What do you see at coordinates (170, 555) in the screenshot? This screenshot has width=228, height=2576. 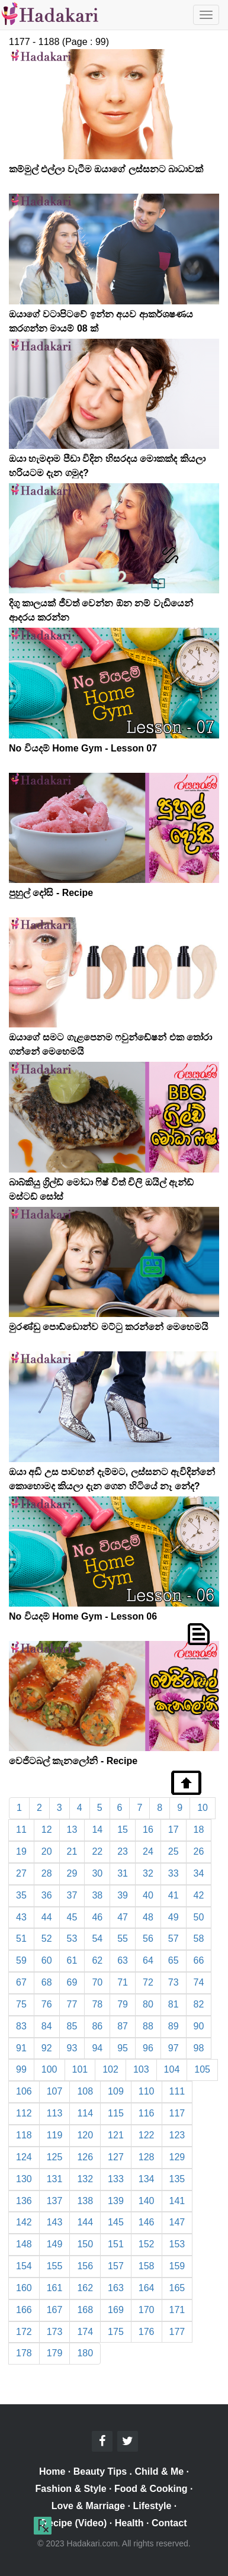 I see `access freehand drawing or annotation tools` at bounding box center [170, 555].